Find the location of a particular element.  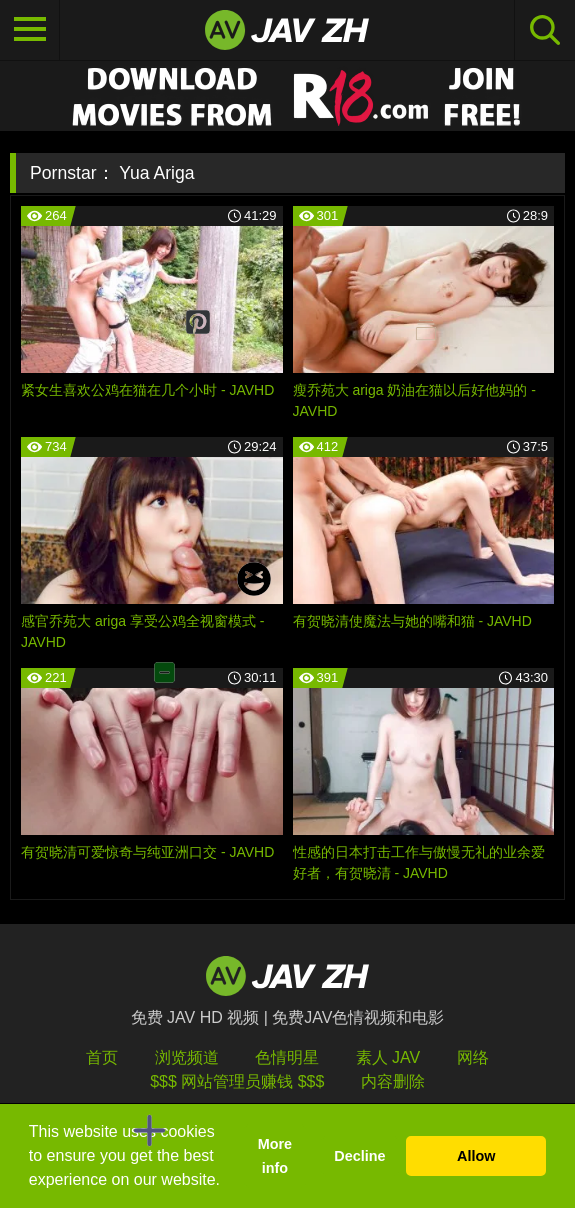

open Pinterest app is located at coordinates (198, 322).